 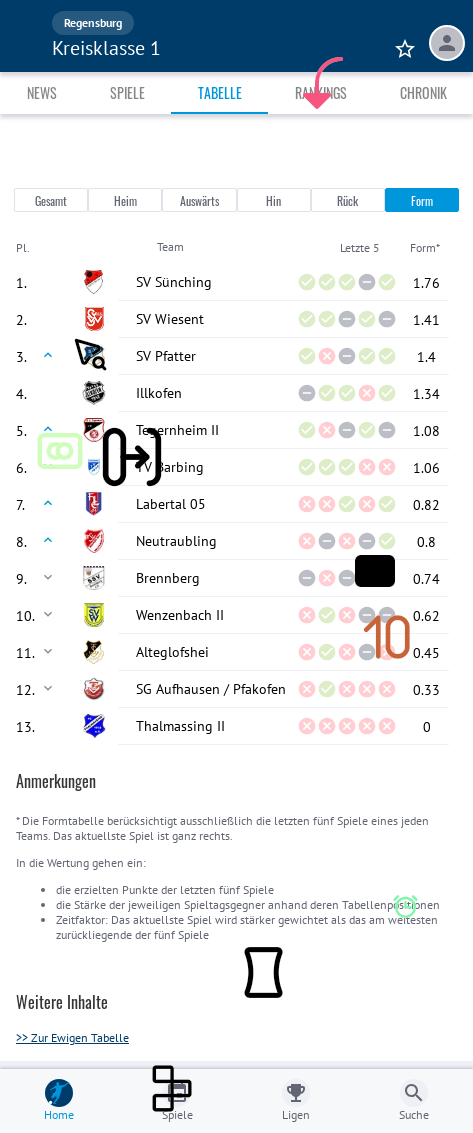 I want to click on open replit coding environment, so click(x=168, y=1088).